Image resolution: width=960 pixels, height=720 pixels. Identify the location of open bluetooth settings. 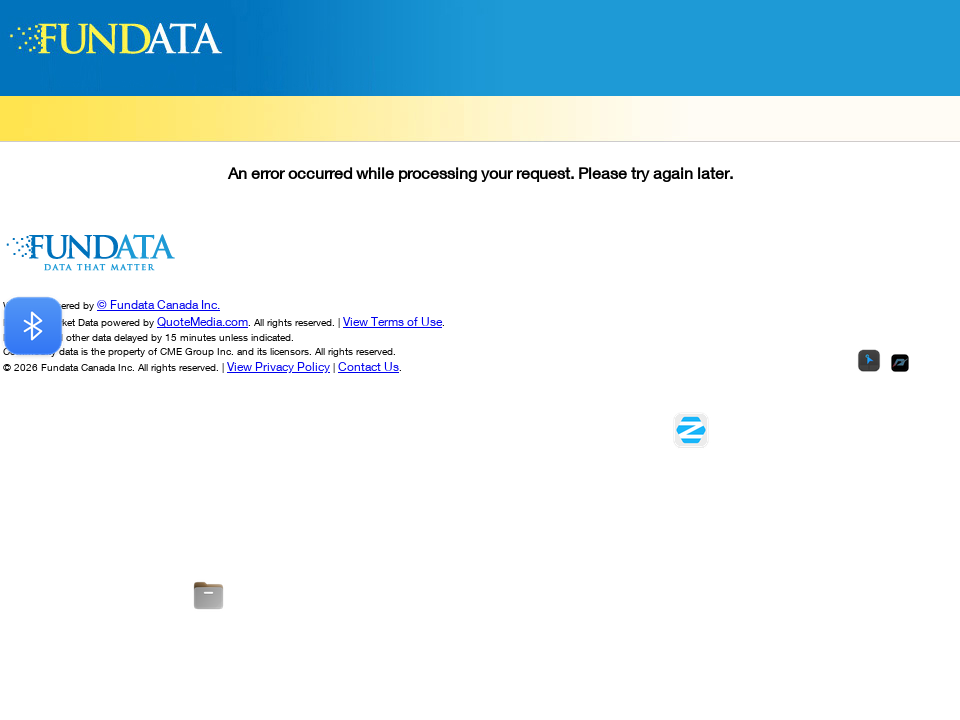
(33, 327).